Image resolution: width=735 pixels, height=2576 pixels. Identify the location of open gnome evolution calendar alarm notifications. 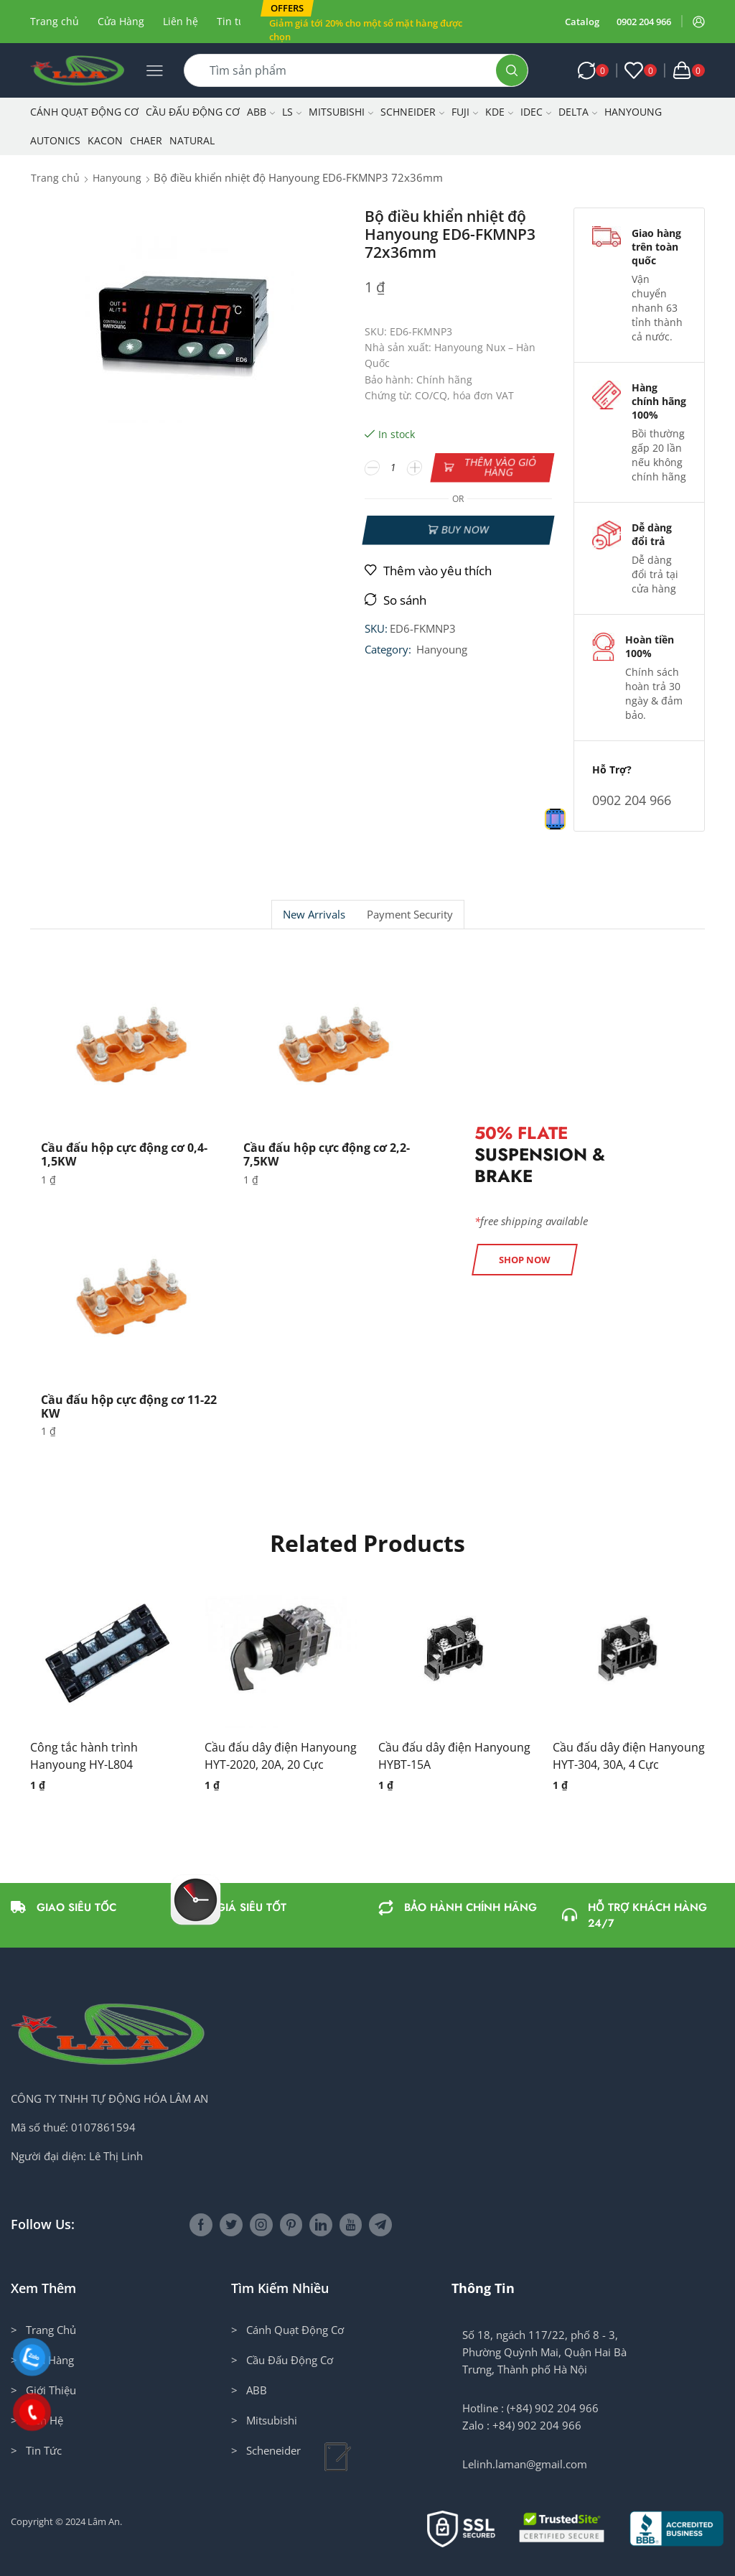
(195, 1900).